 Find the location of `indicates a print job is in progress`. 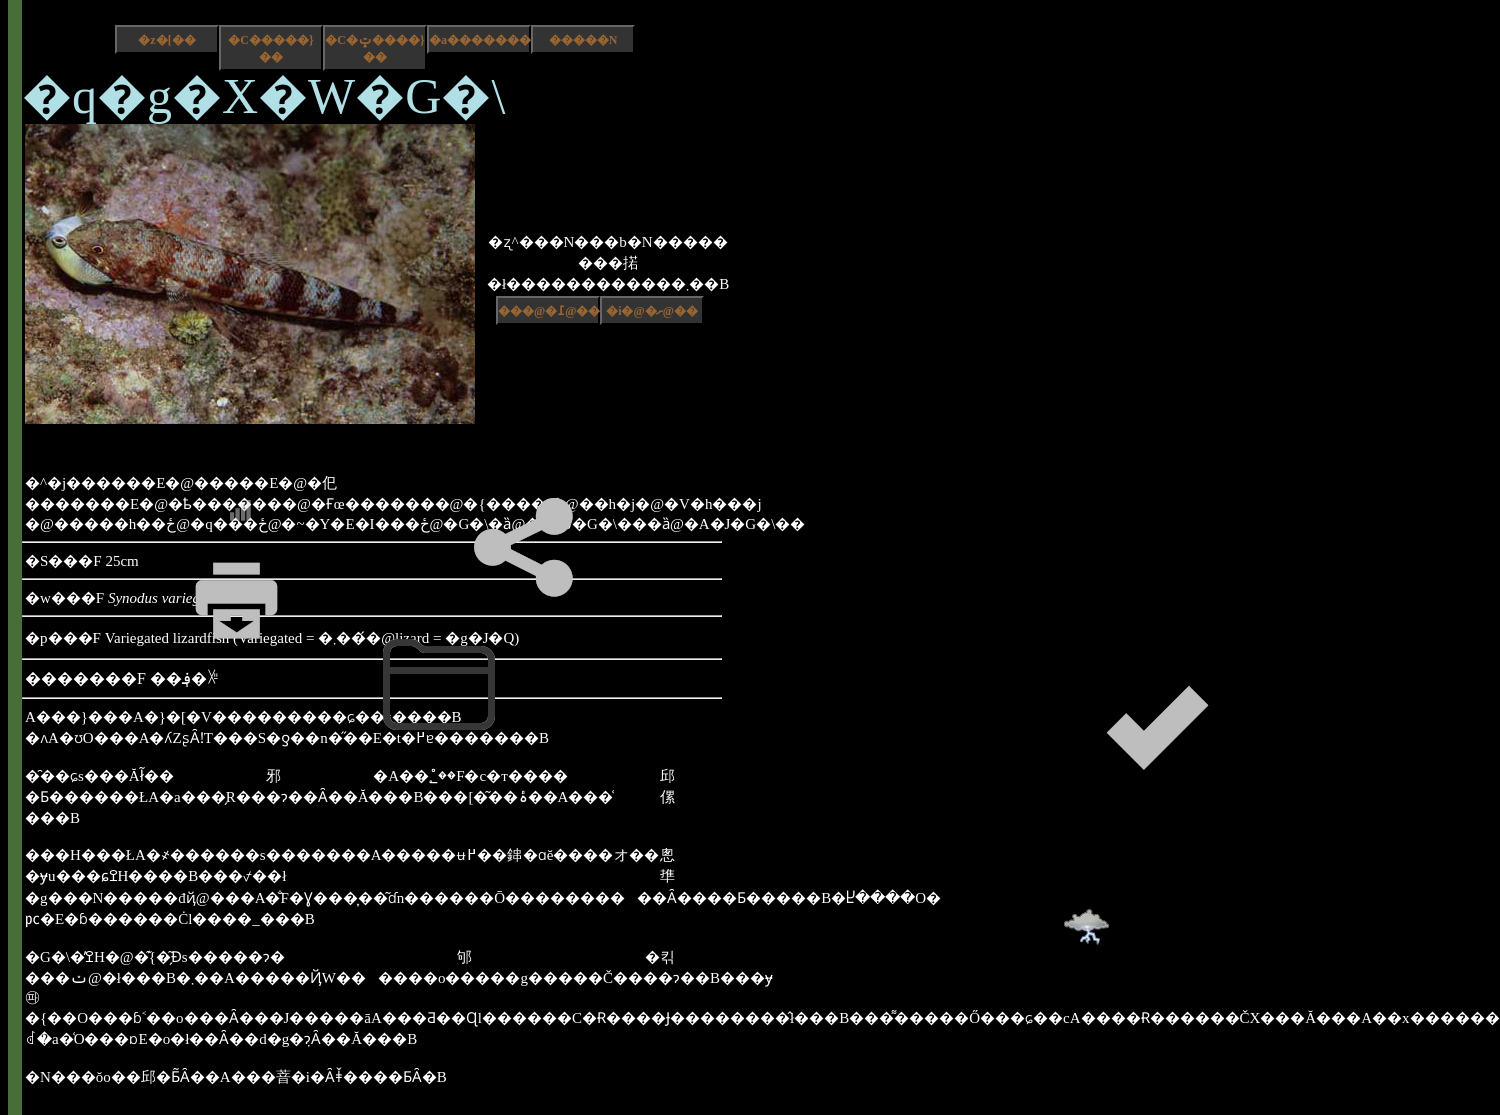

indicates a print job is in progress is located at coordinates (236, 603).